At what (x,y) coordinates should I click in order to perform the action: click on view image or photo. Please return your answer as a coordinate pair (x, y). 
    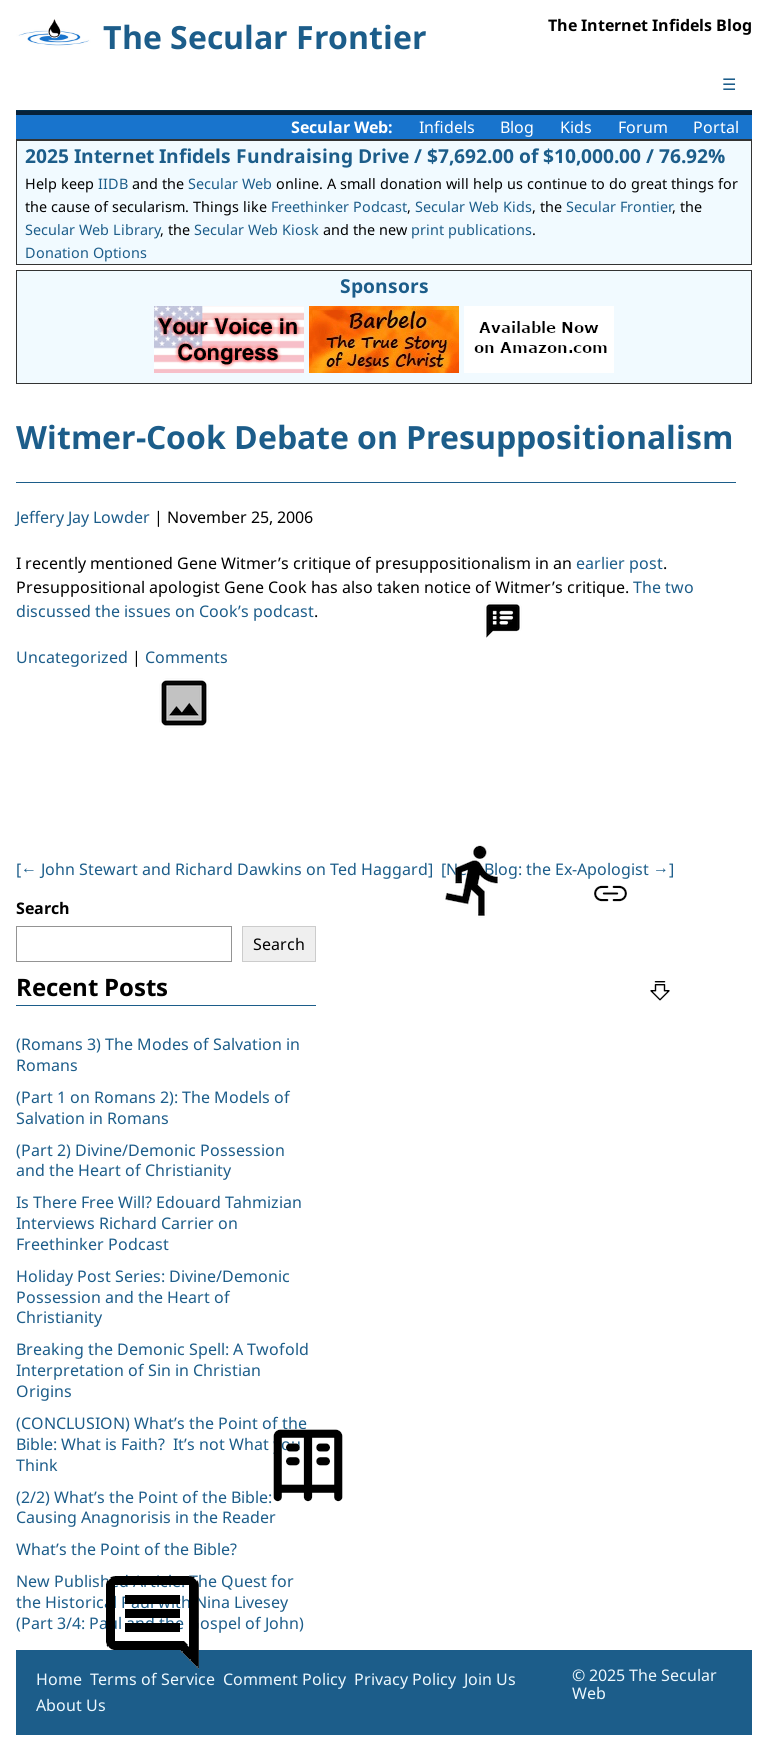
    Looking at the image, I should click on (184, 703).